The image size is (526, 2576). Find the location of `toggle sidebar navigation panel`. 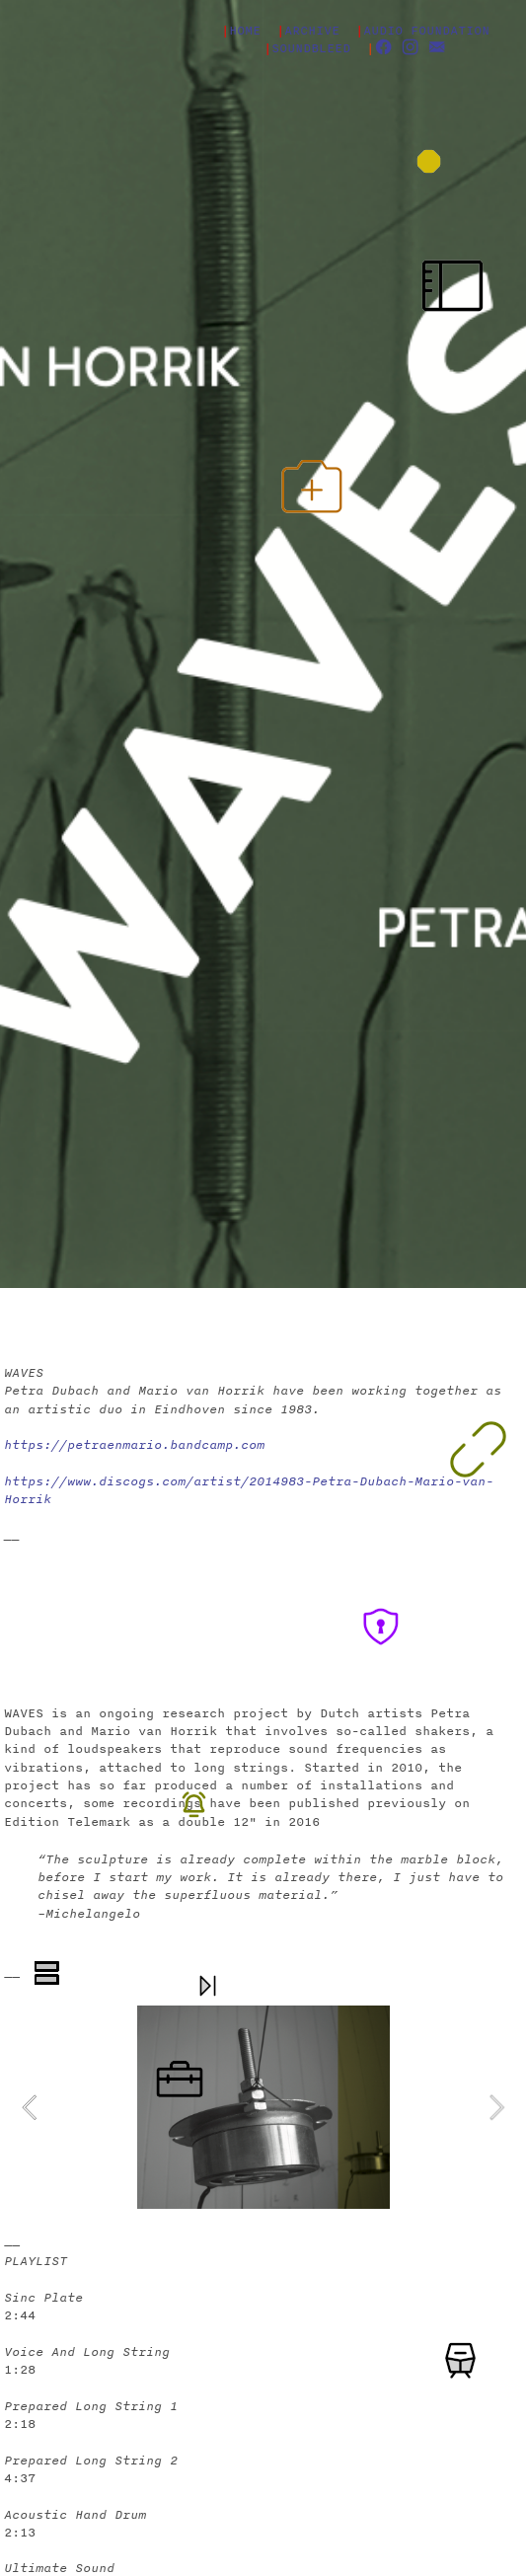

toggle sidebar navigation panel is located at coordinates (452, 285).